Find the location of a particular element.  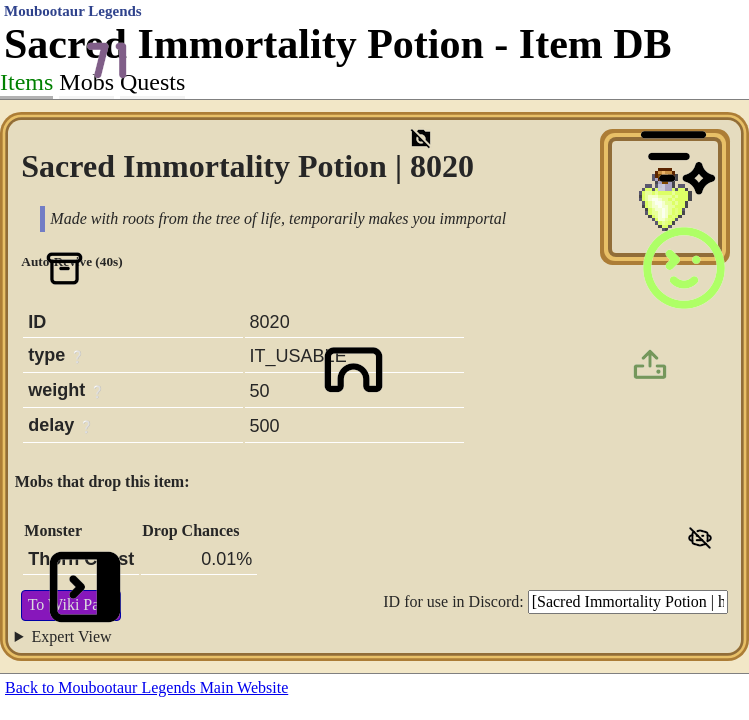

indicates item number 71 in a list or sequence is located at coordinates (108, 60).